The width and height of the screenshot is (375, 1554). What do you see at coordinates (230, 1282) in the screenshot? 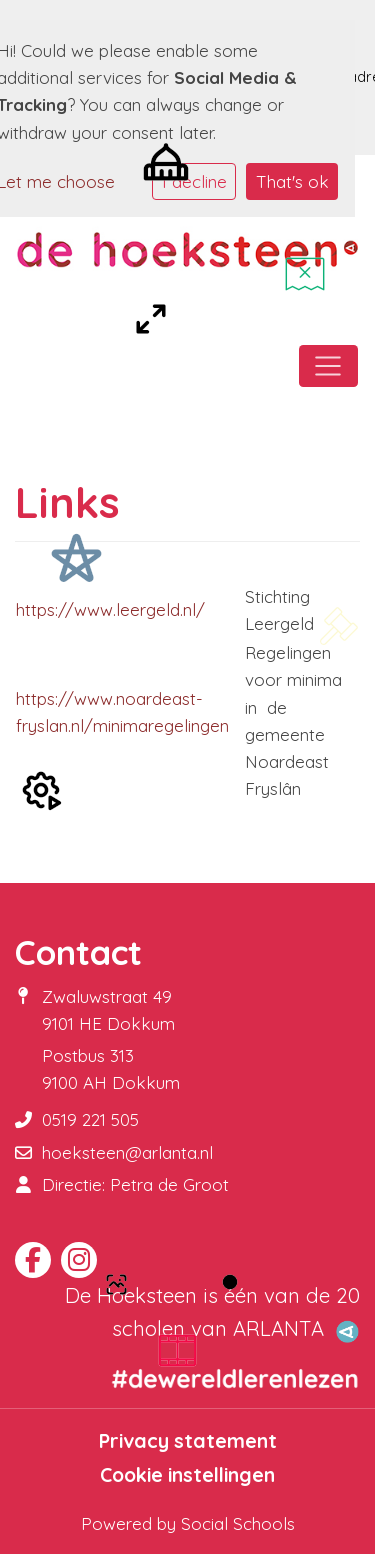
I see `close or dismiss a dialog` at bounding box center [230, 1282].